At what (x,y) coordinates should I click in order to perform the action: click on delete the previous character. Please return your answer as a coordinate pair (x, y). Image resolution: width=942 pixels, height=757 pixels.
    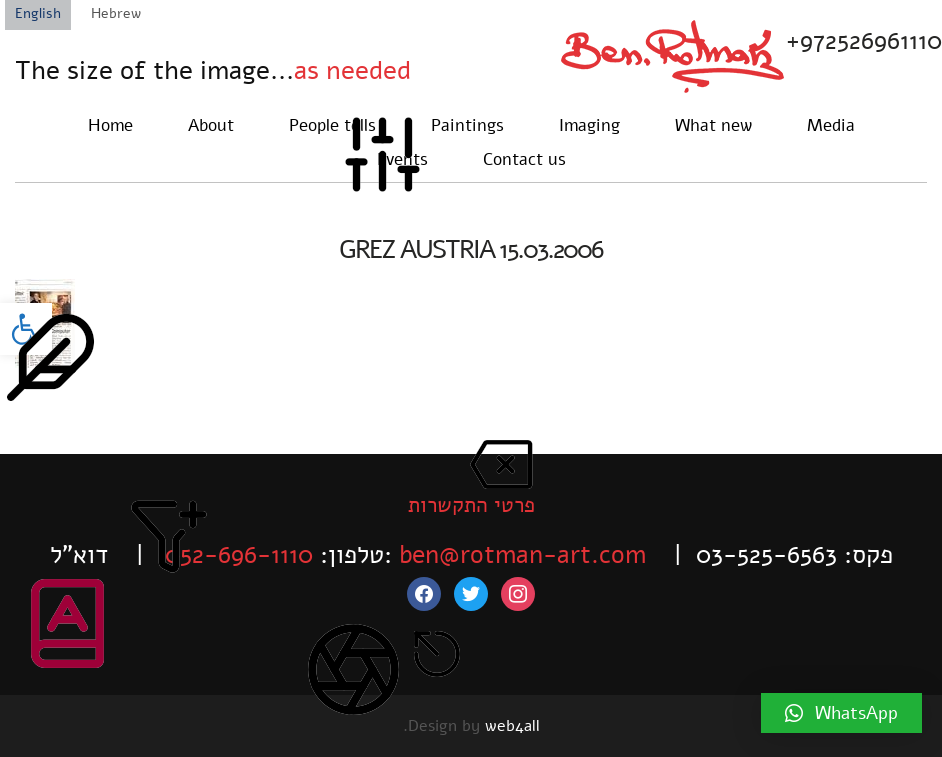
    Looking at the image, I should click on (503, 464).